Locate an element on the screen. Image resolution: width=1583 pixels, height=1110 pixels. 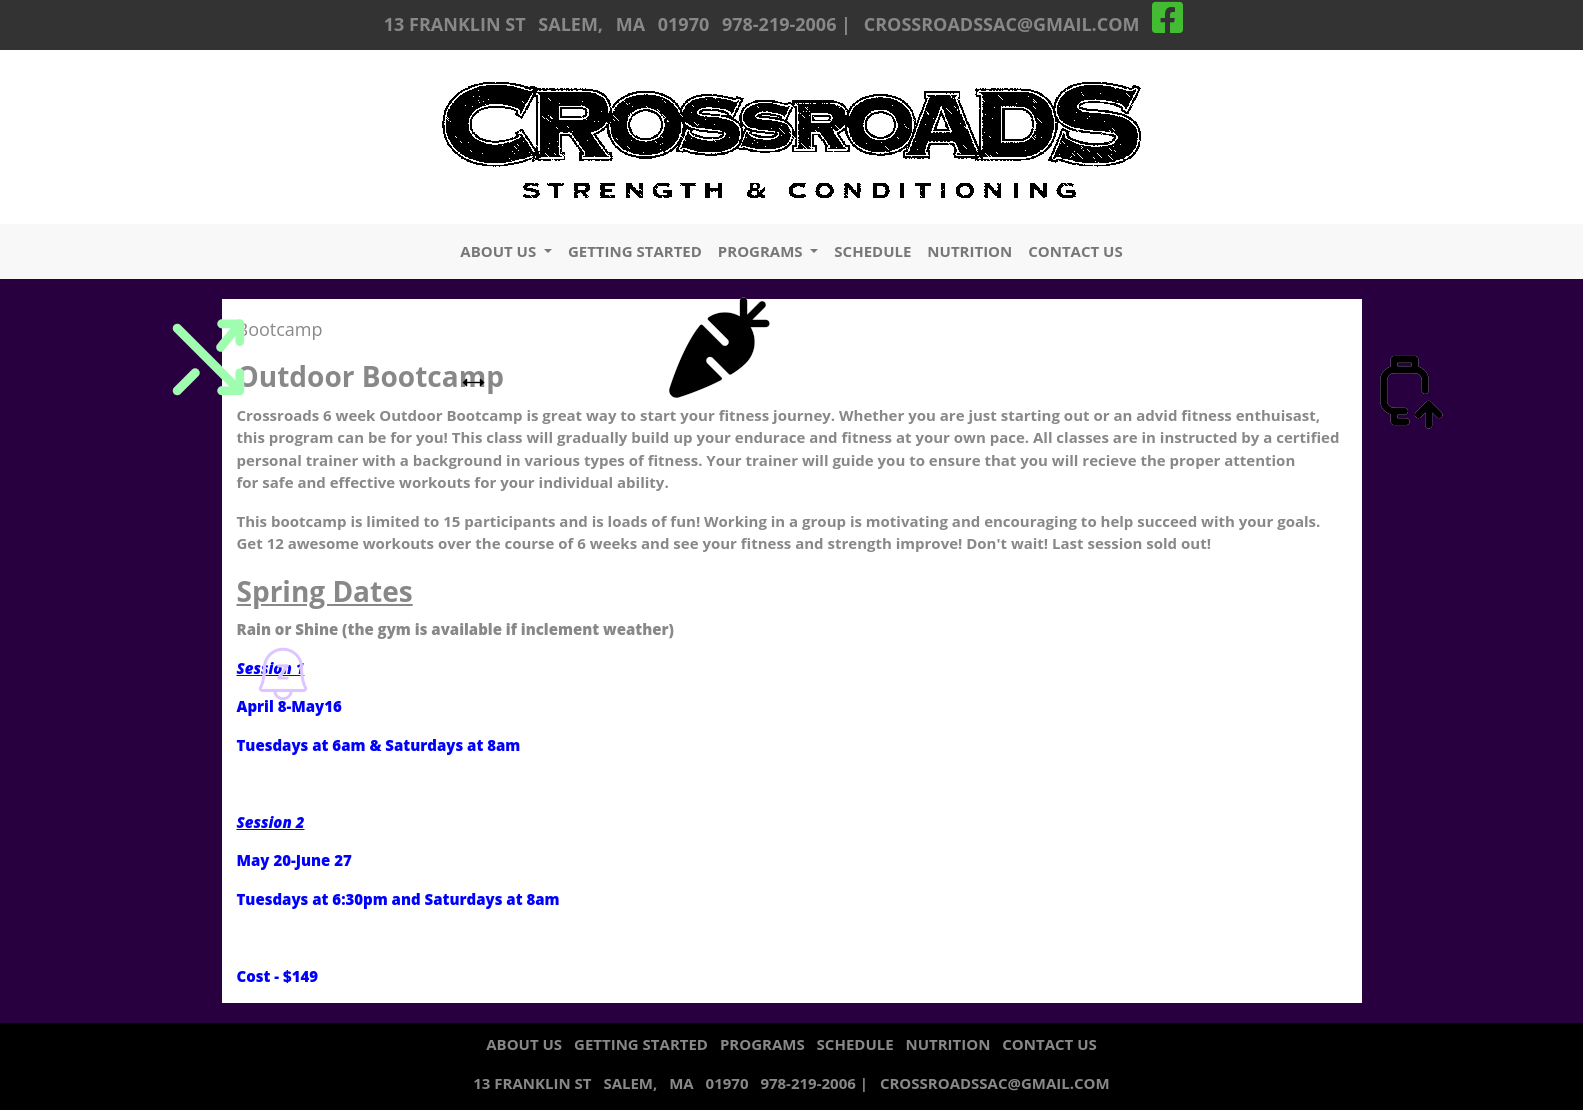
snooze notifications is located at coordinates (283, 674).